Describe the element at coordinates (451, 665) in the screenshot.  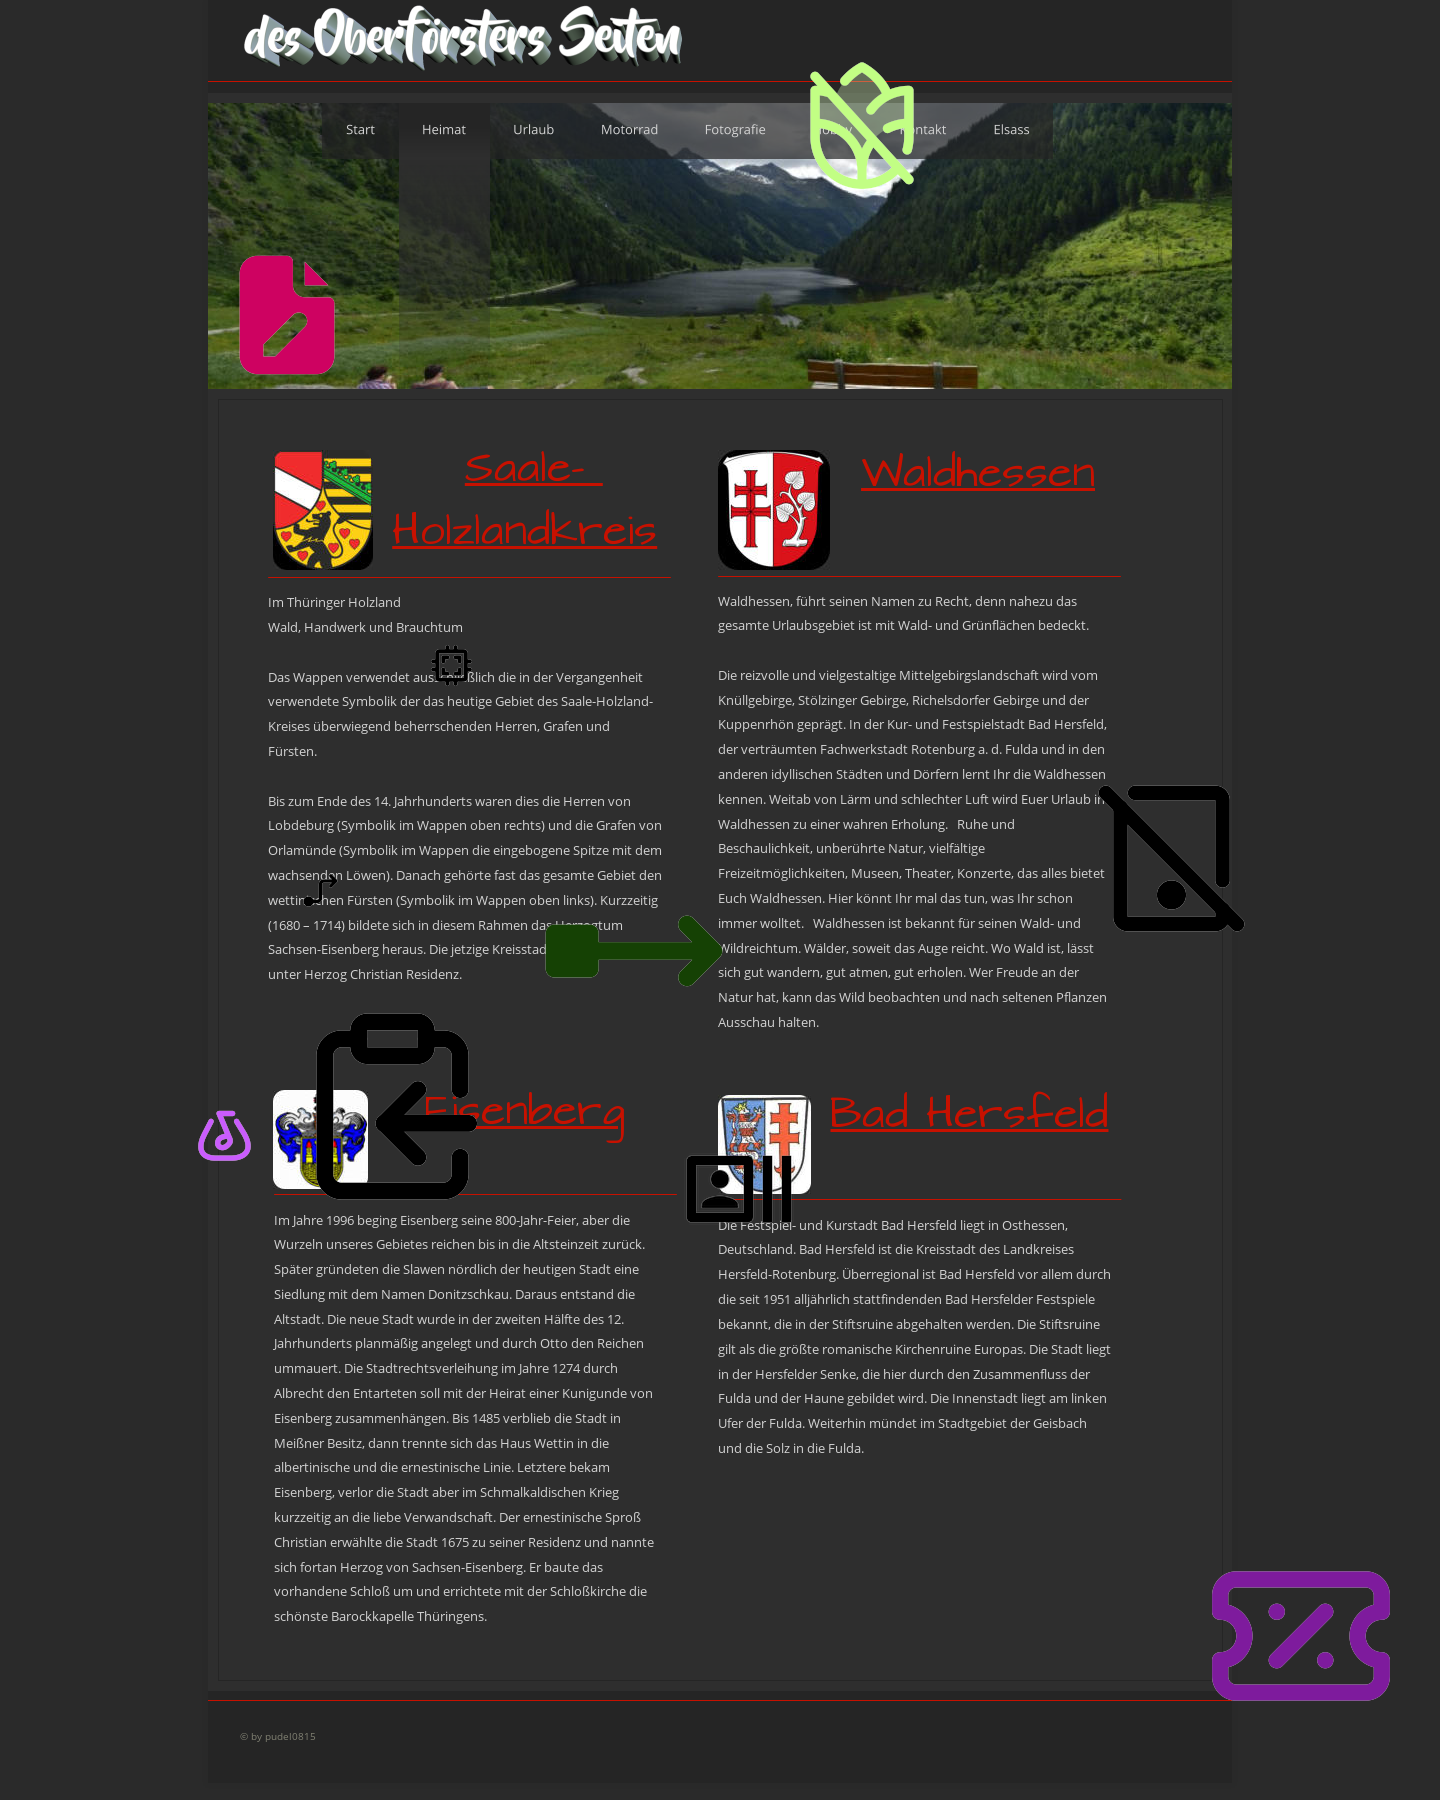
I see `view CPU or processor information` at that location.